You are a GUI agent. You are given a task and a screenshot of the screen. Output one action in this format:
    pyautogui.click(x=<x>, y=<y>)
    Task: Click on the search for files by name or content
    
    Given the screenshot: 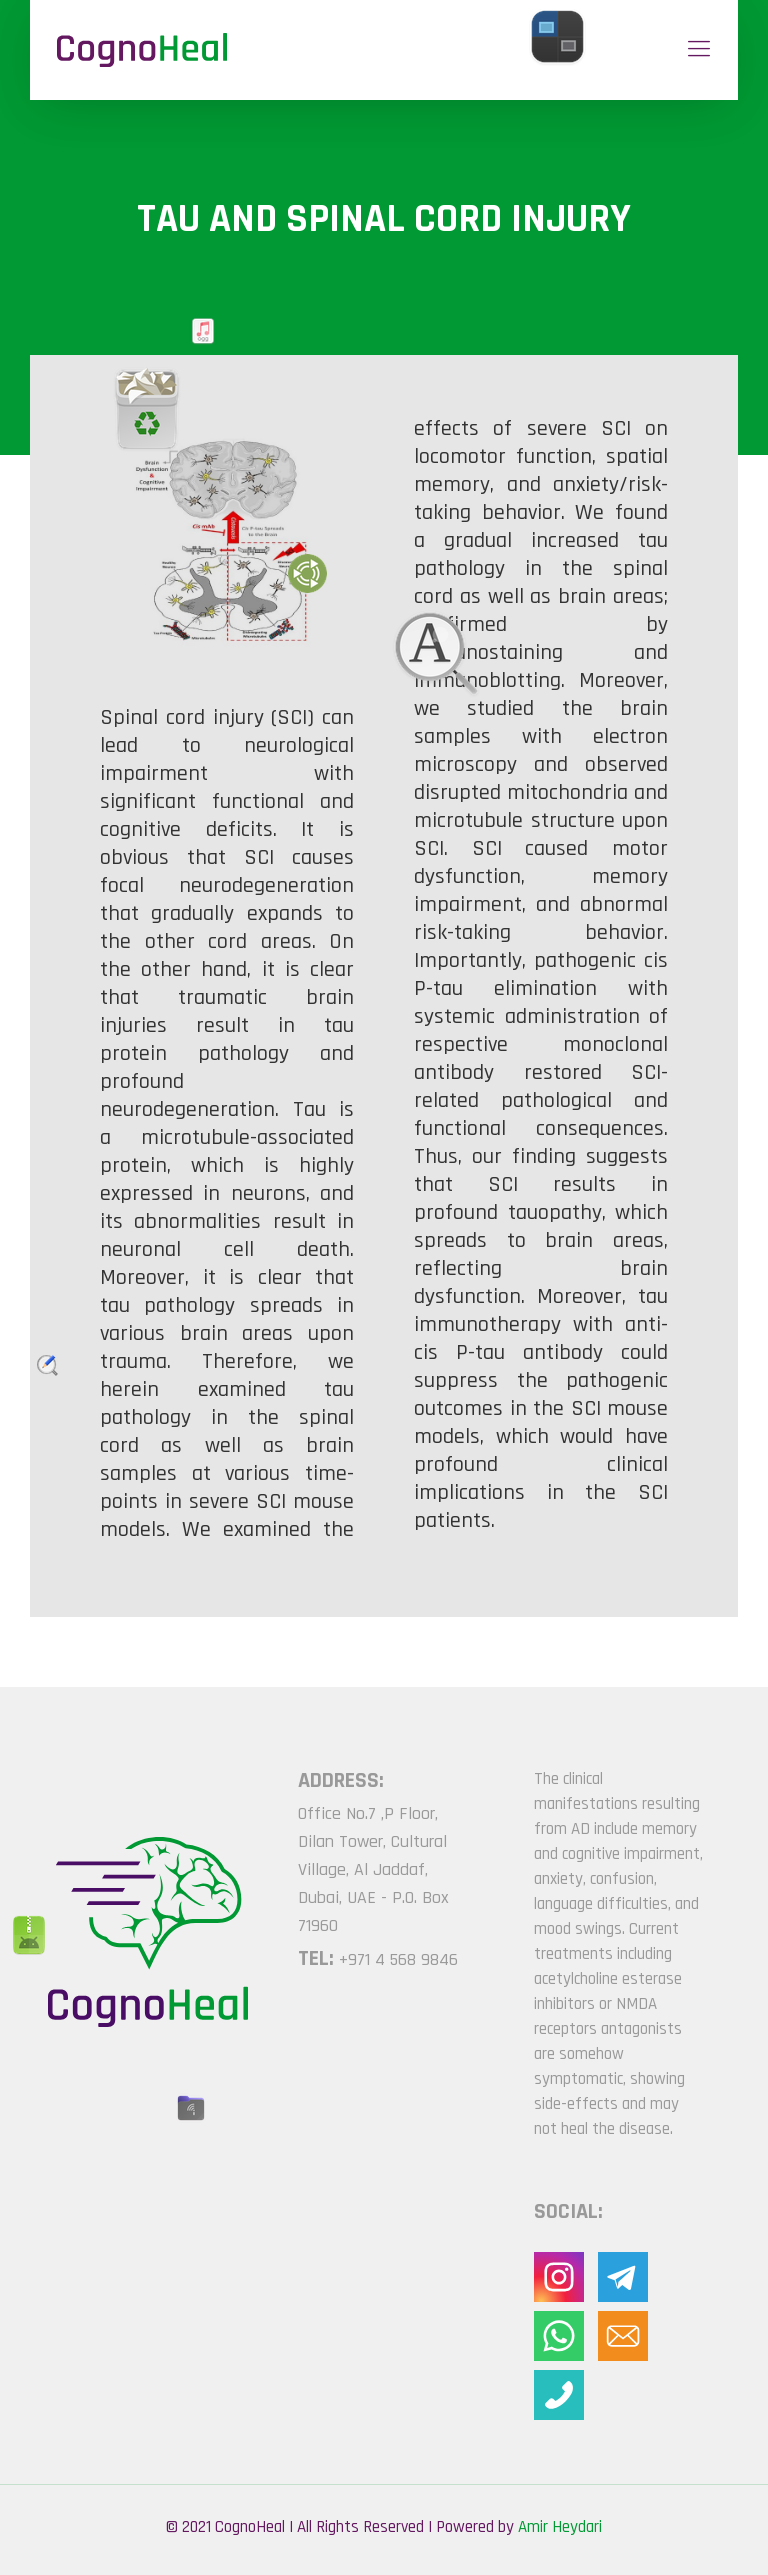 What is the action you would take?
    pyautogui.click(x=435, y=652)
    